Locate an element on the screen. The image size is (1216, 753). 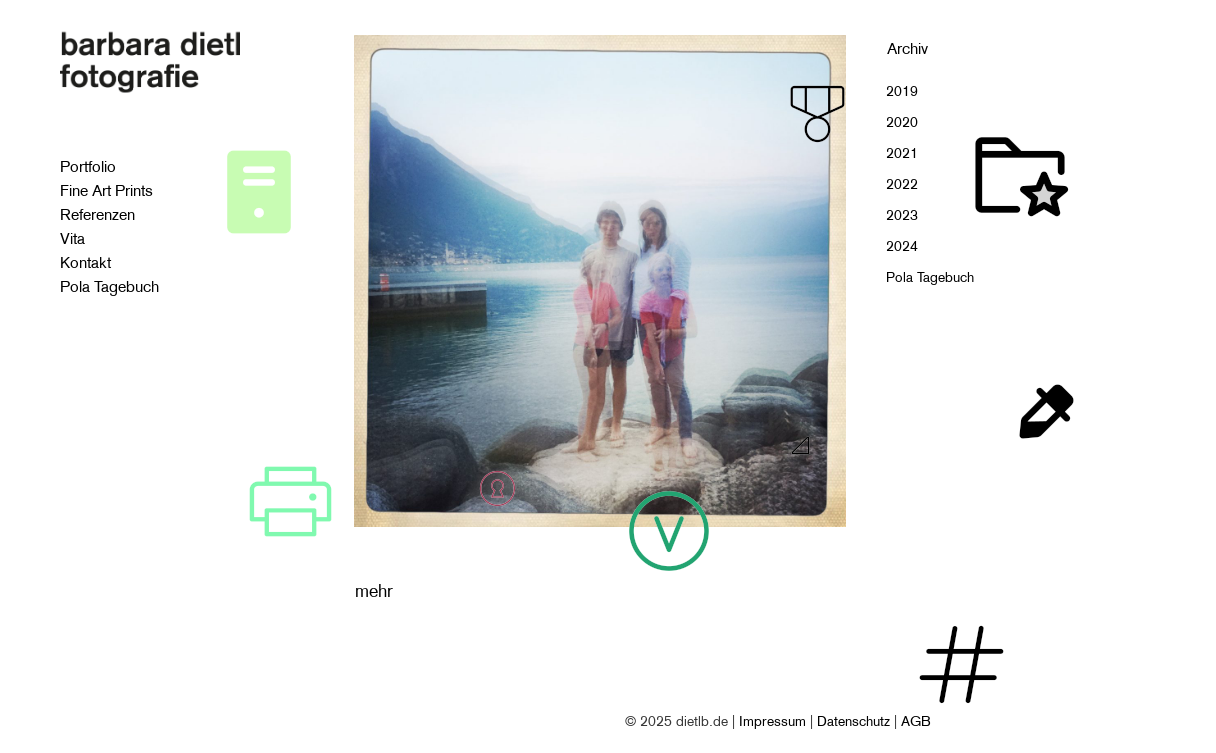
view achievements or awards is located at coordinates (817, 110).